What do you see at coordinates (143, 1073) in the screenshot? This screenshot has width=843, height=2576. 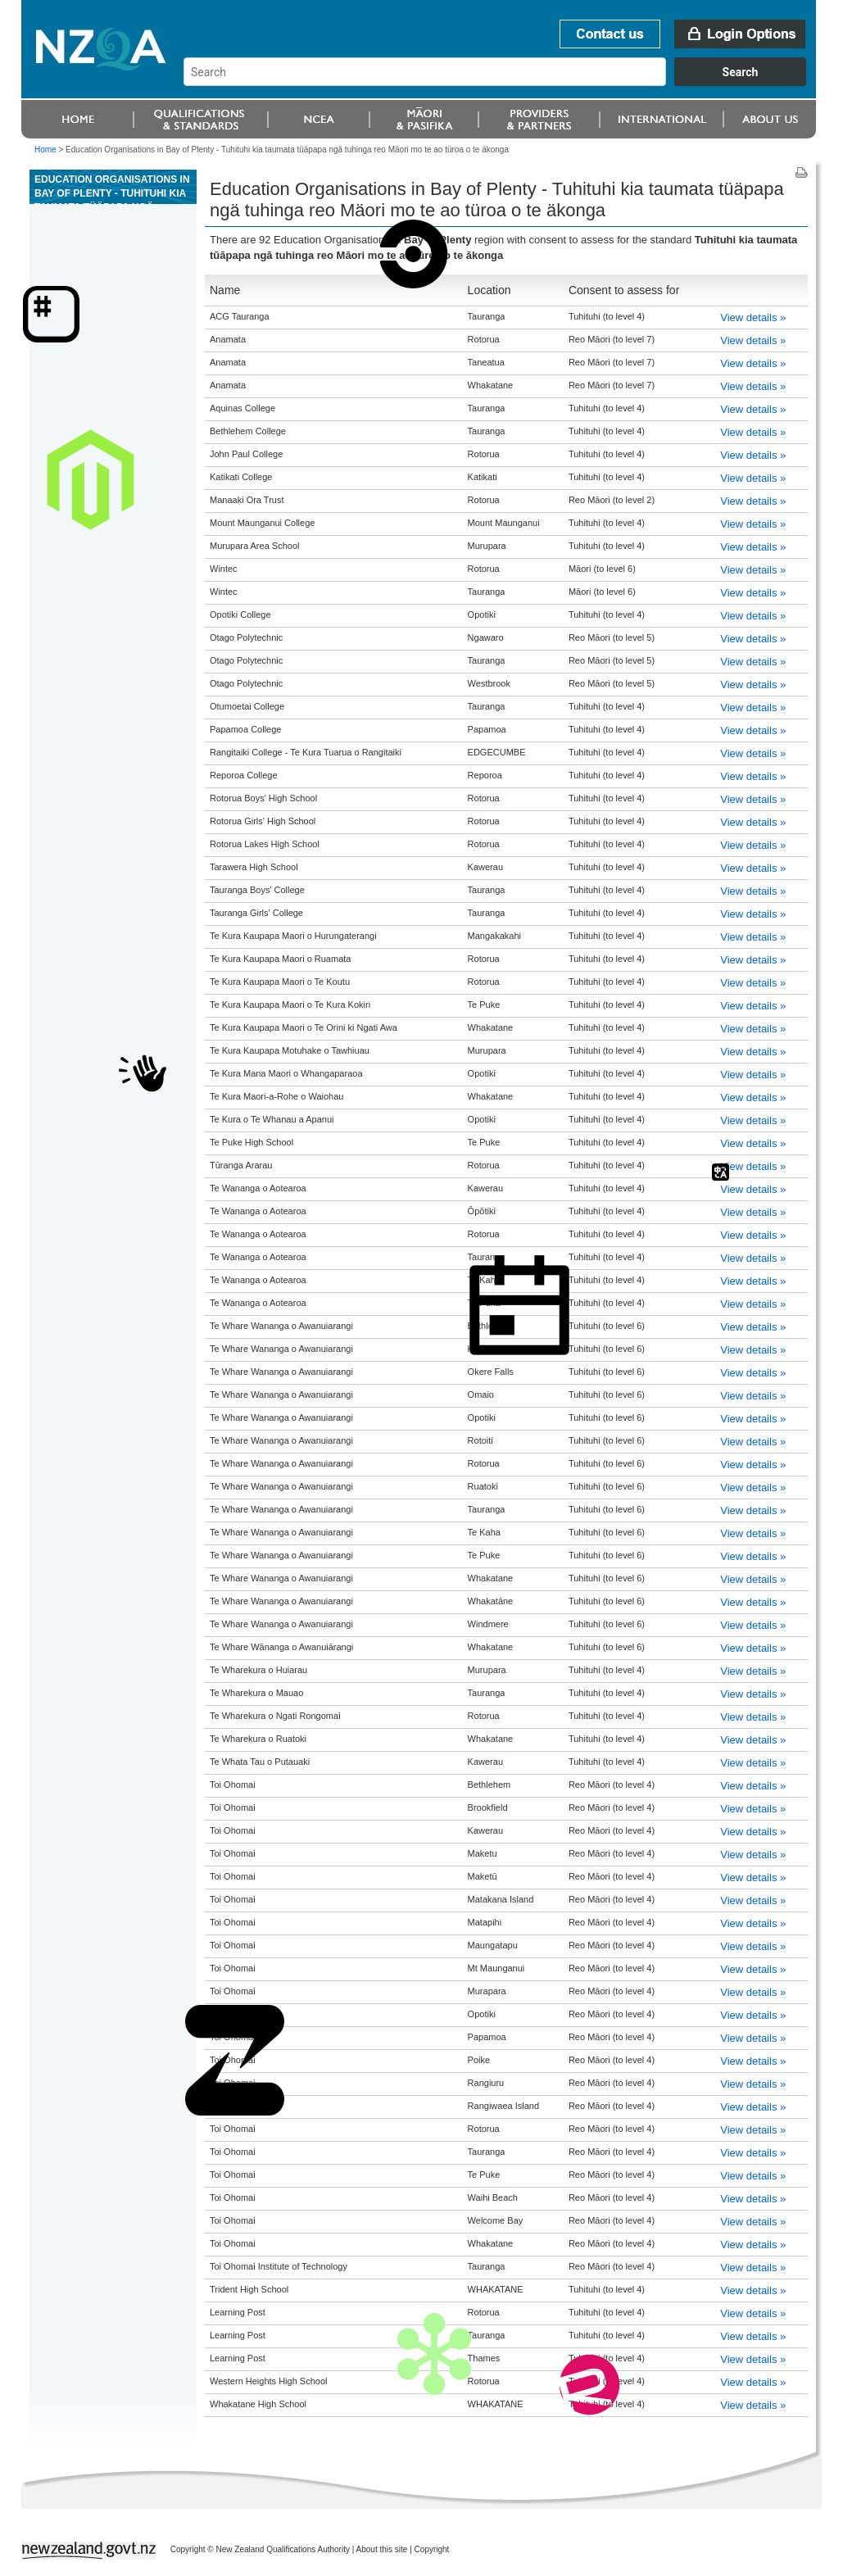 I see `open the Clubhouse app` at bounding box center [143, 1073].